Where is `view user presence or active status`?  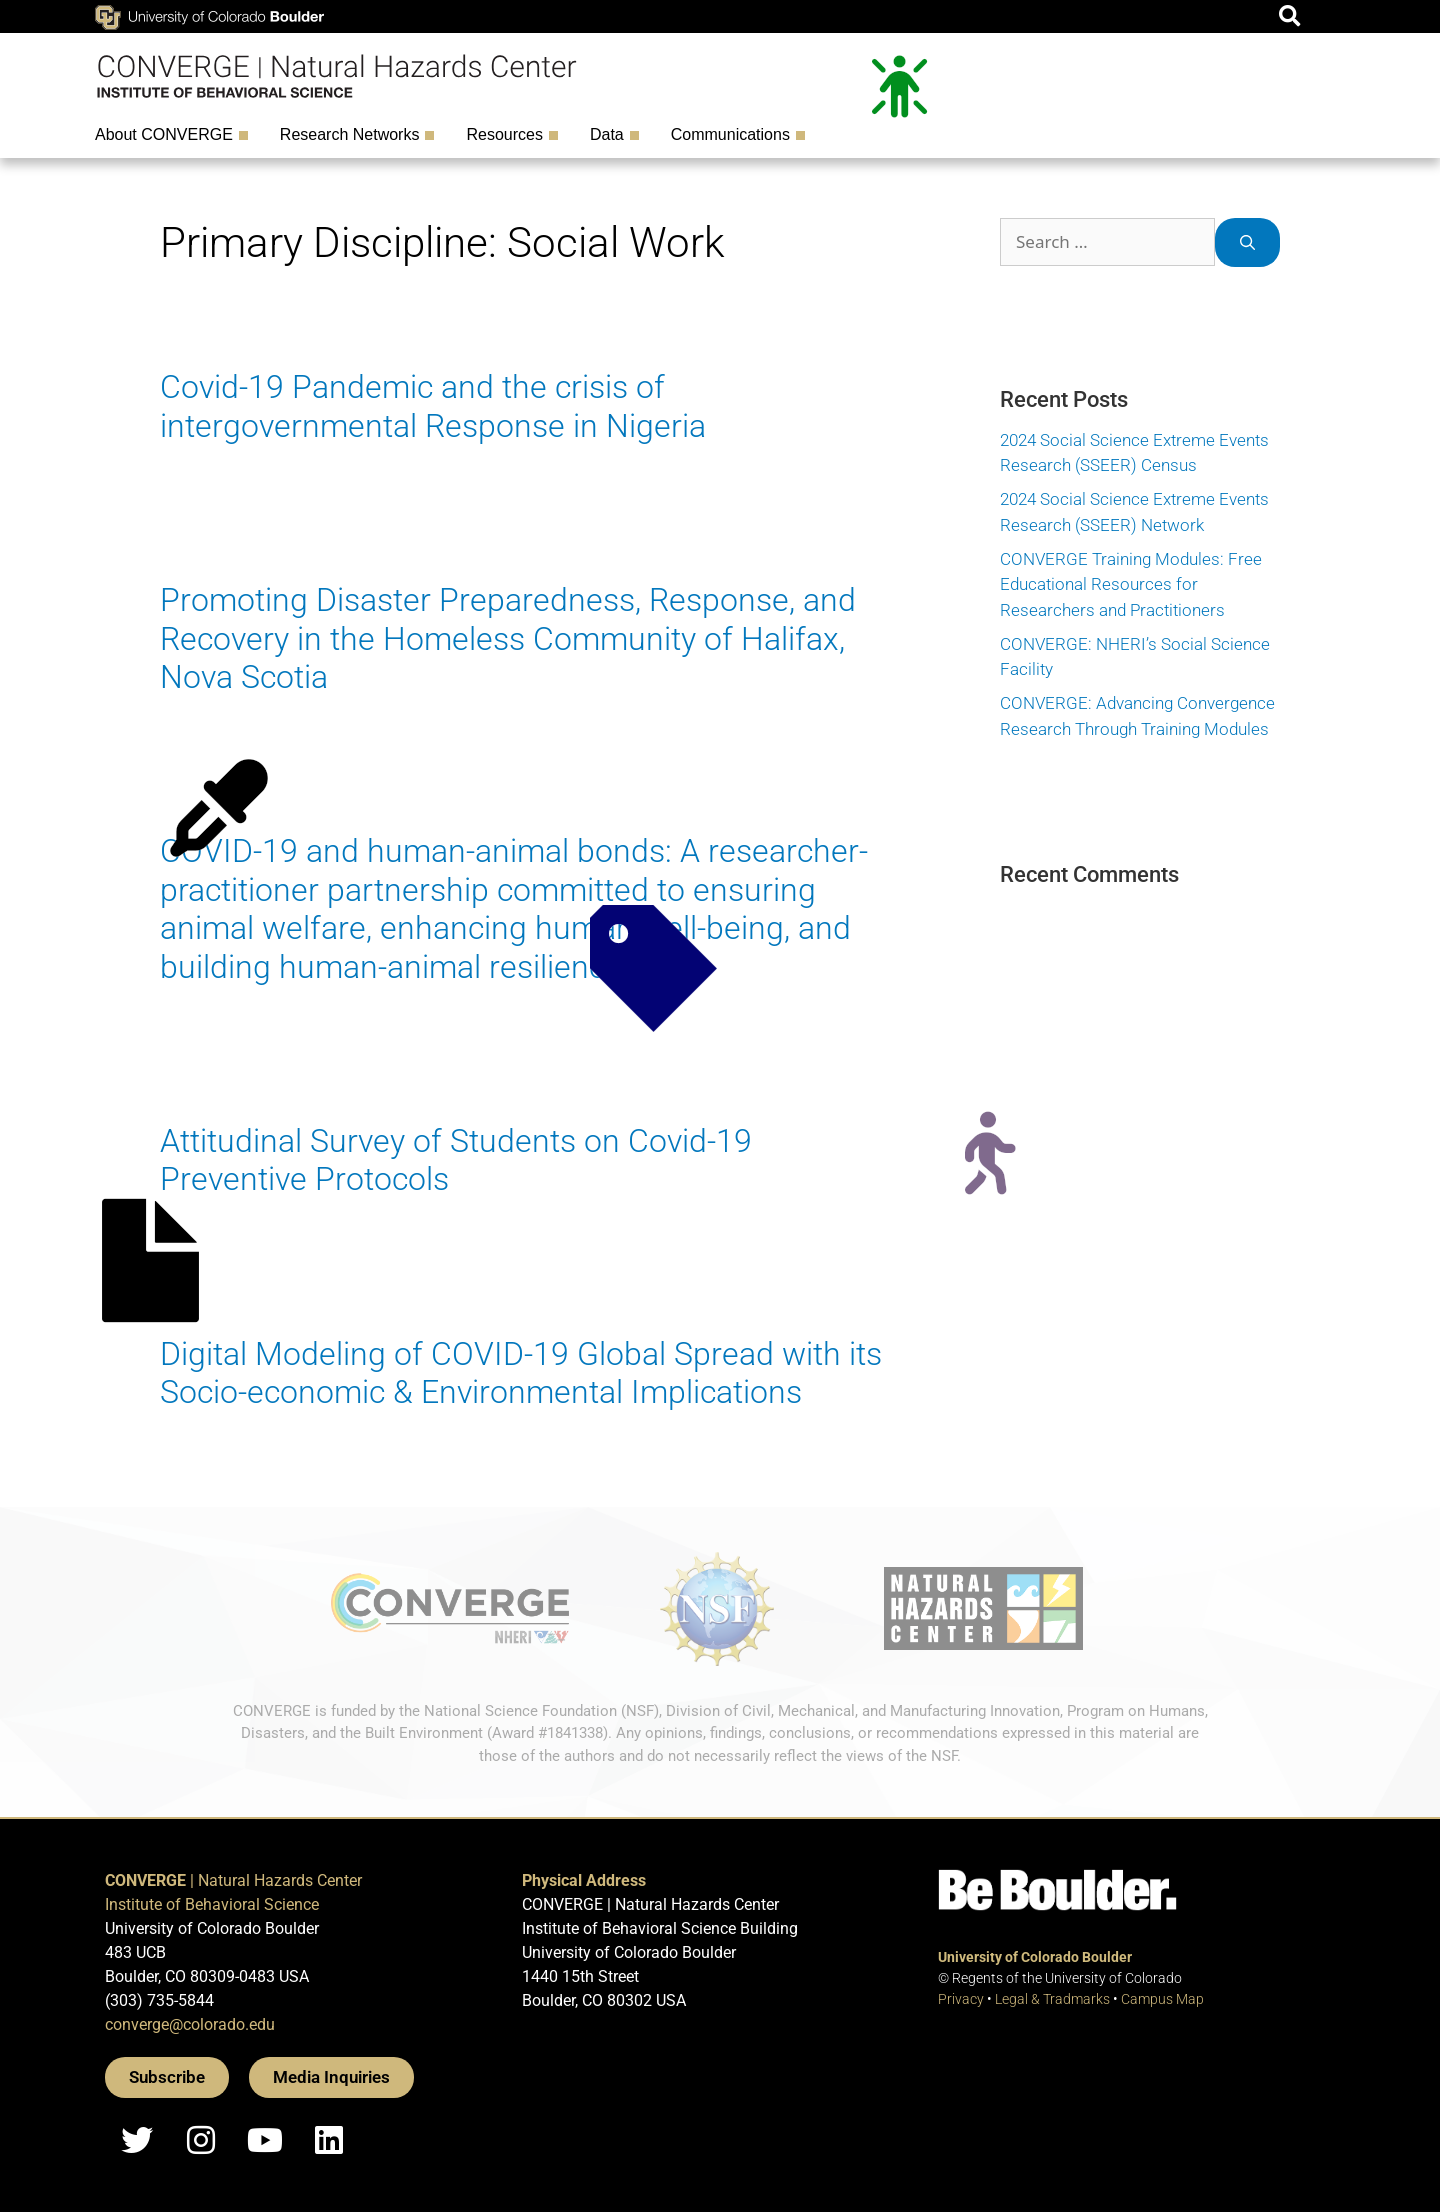 view user presence or active status is located at coordinates (899, 86).